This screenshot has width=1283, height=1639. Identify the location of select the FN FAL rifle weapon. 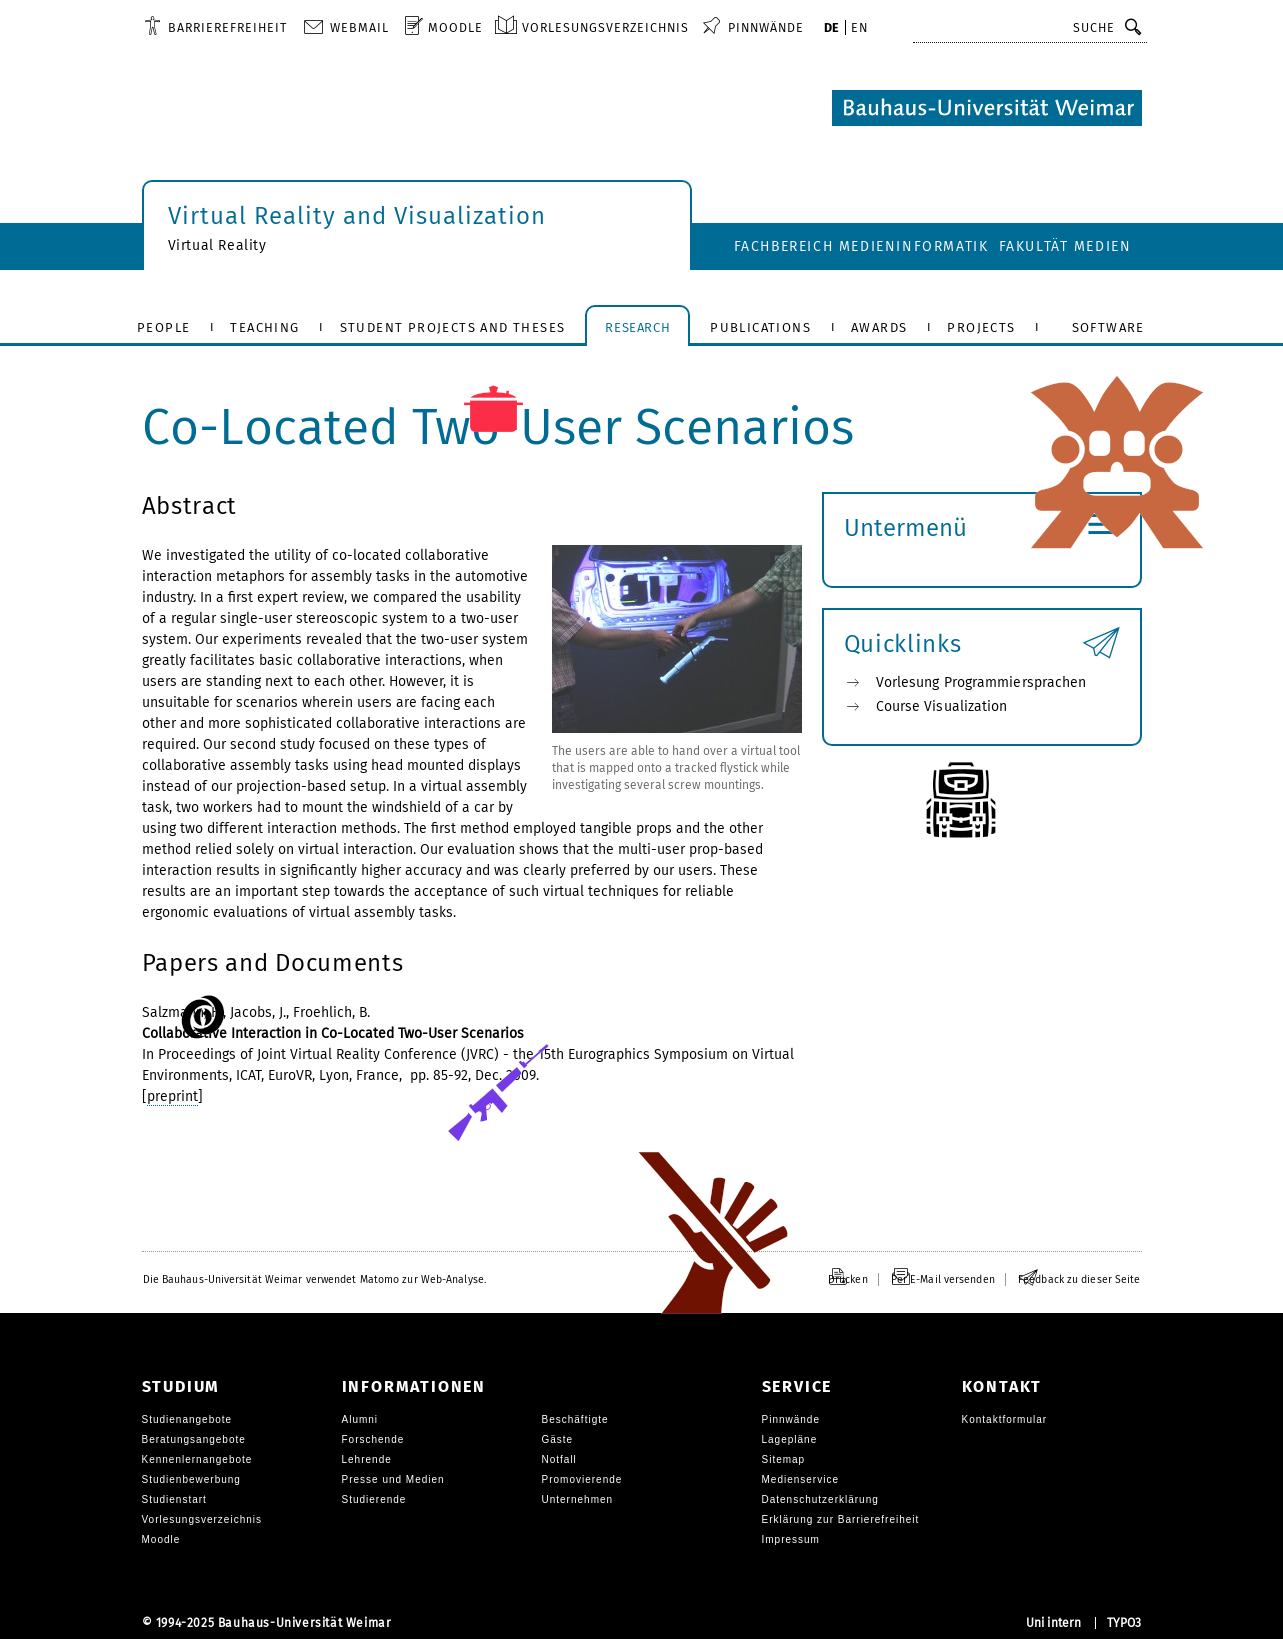
(498, 1092).